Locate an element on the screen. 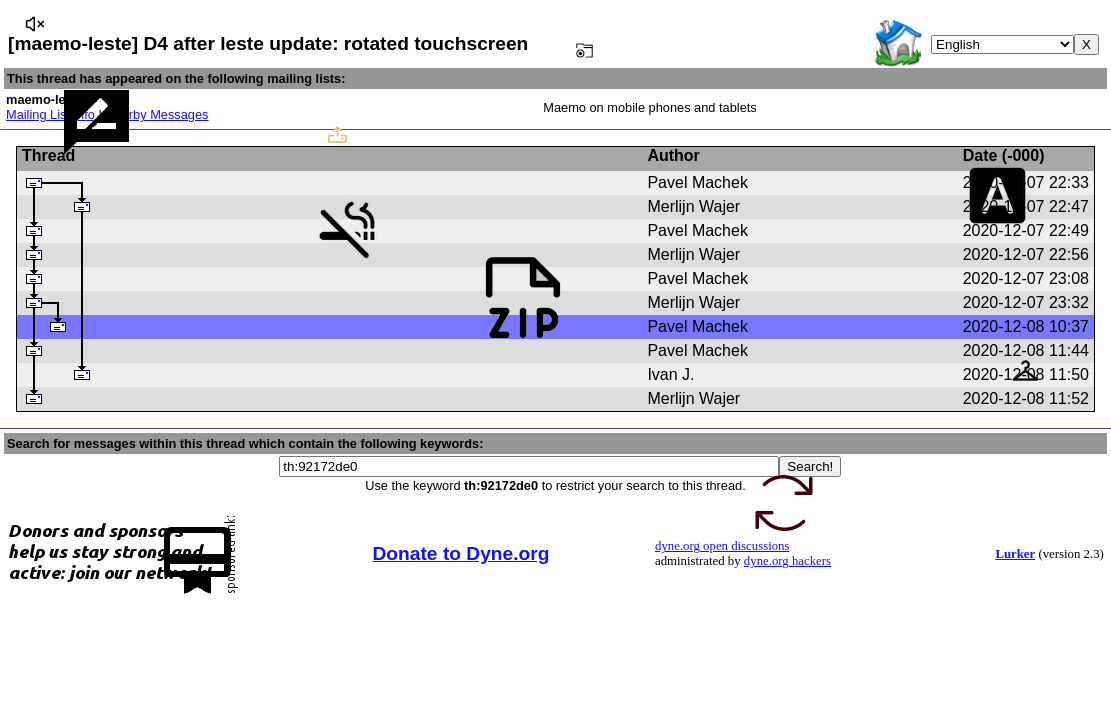 Image resolution: width=1111 pixels, height=720 pixels. indicates a smoke-free or no smoking area is located at coordinates (347, 229).